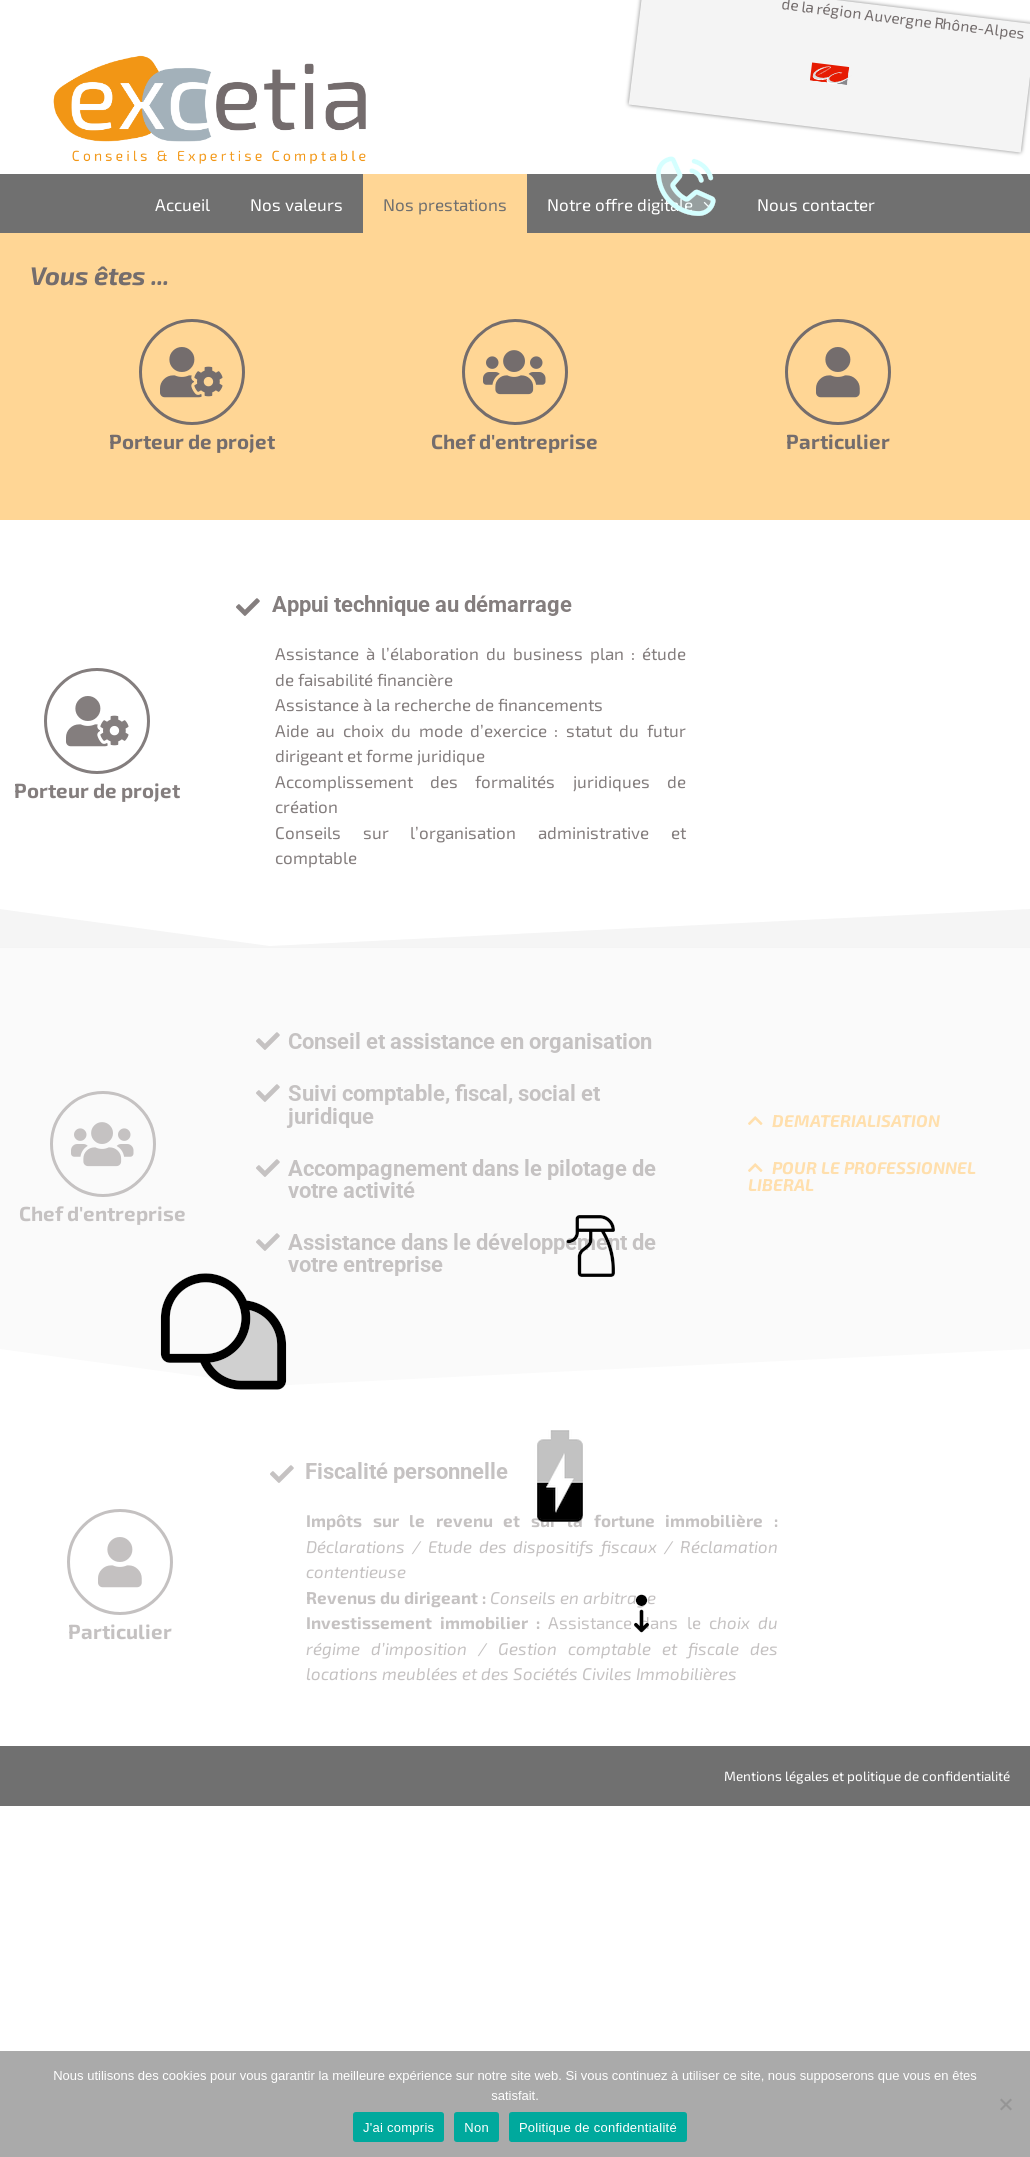 The image size is (1030, 2157). What do you see at coordinates (223, 1331) in the screenshot?
I see `open chat or messaging` at bounding box center [223, 1331].